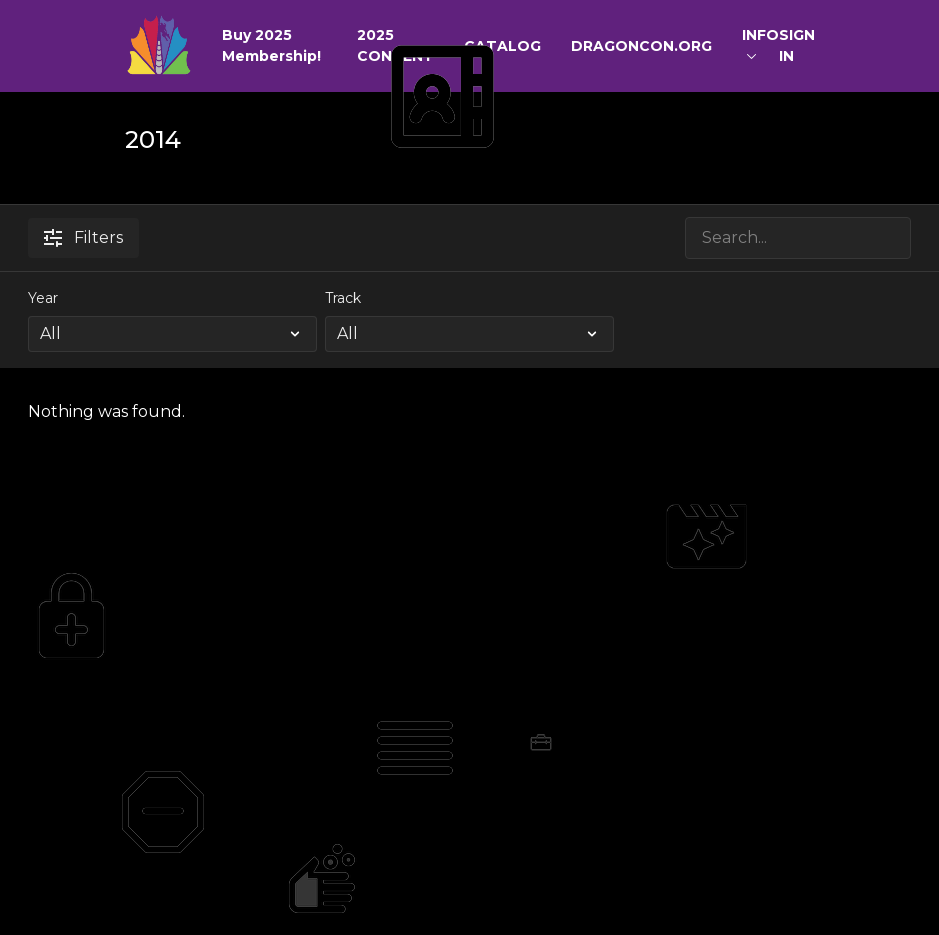  Describe the element at coordinates (71, 617) in the screenshot. I see `enable enhanced encryption for secure communication` at that location.